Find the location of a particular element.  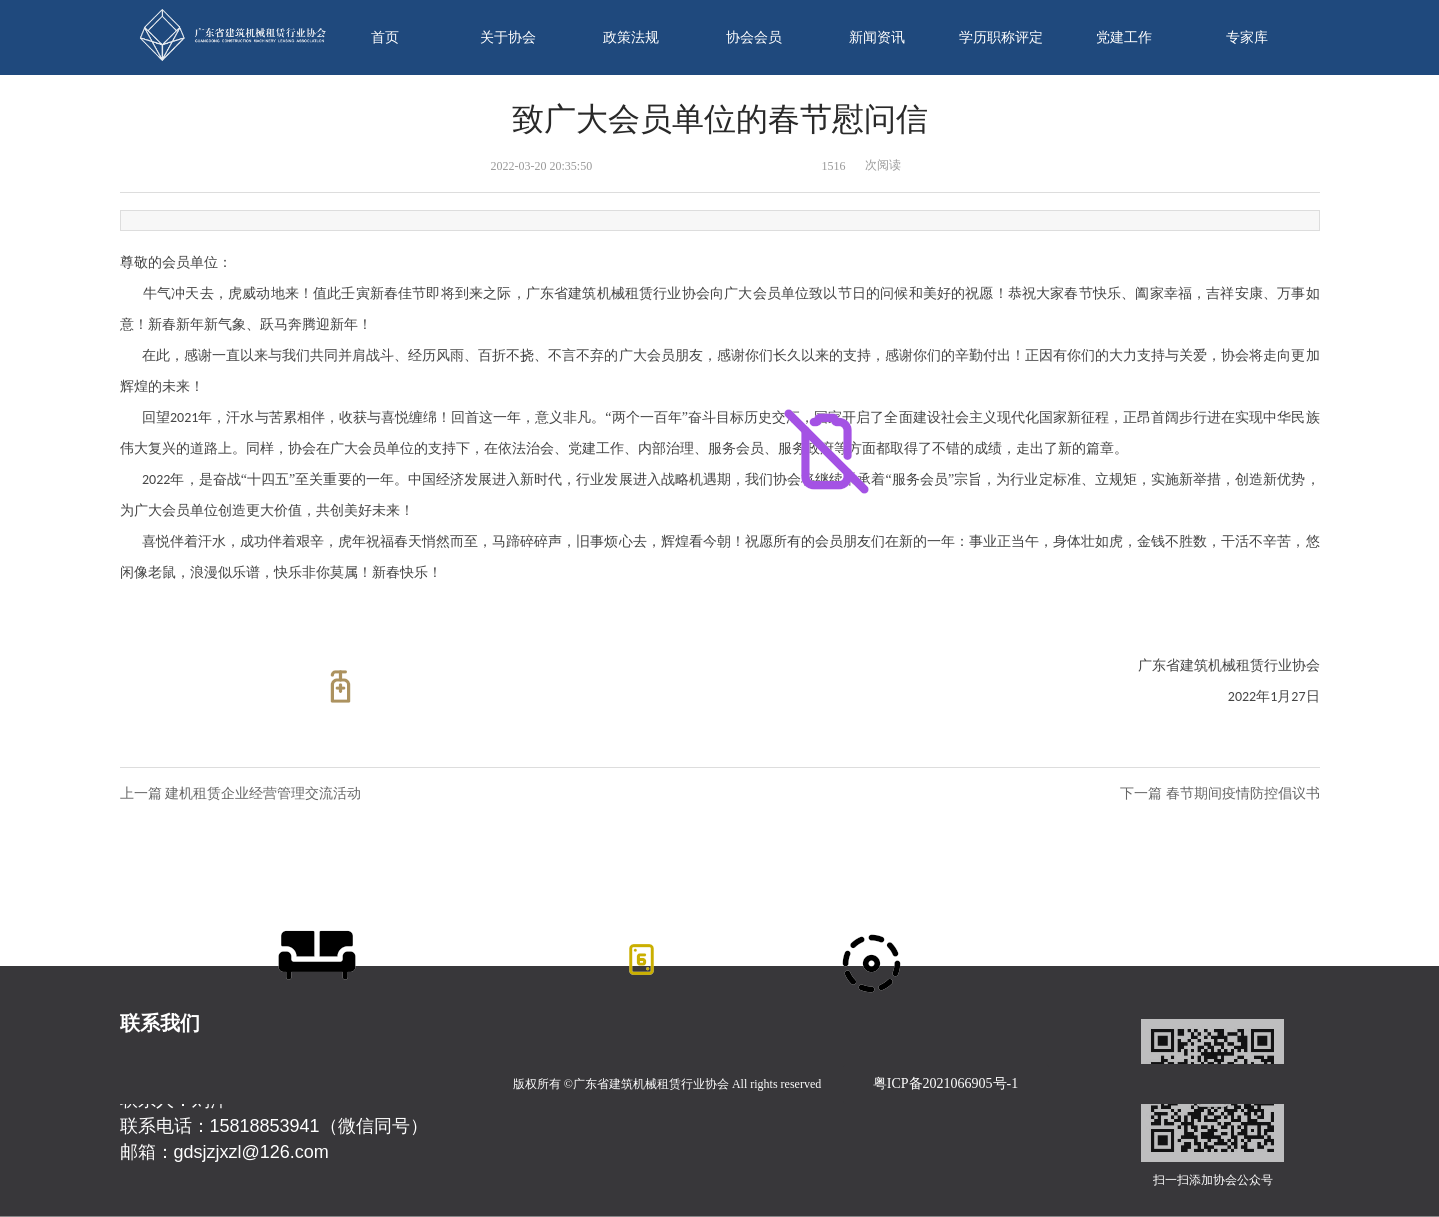

playing card with value six is located at coordinates (641, 959).